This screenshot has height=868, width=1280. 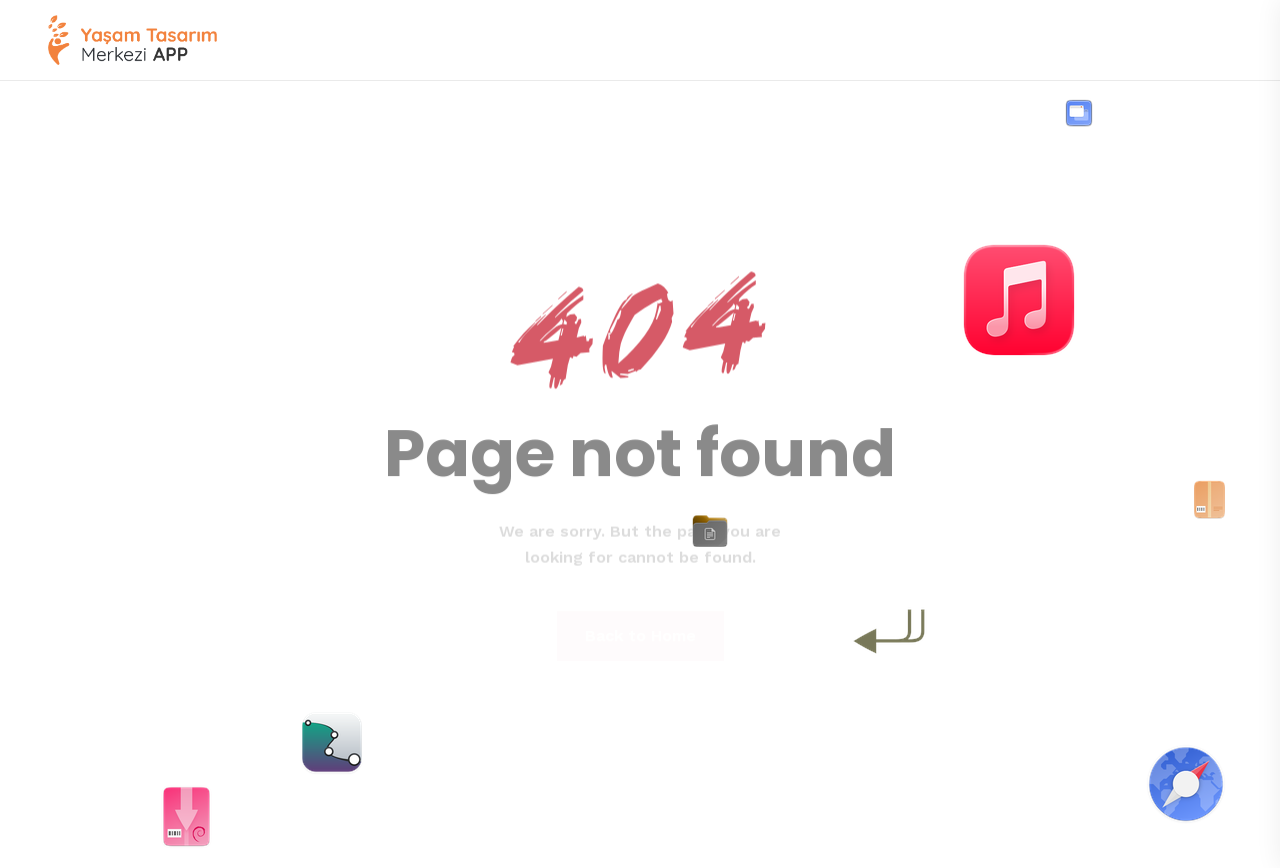 What do you see at coordinates (1079, 113) in the screenshot?
I see `manage startup applications and session settings` at bounding box center [1079, 113].